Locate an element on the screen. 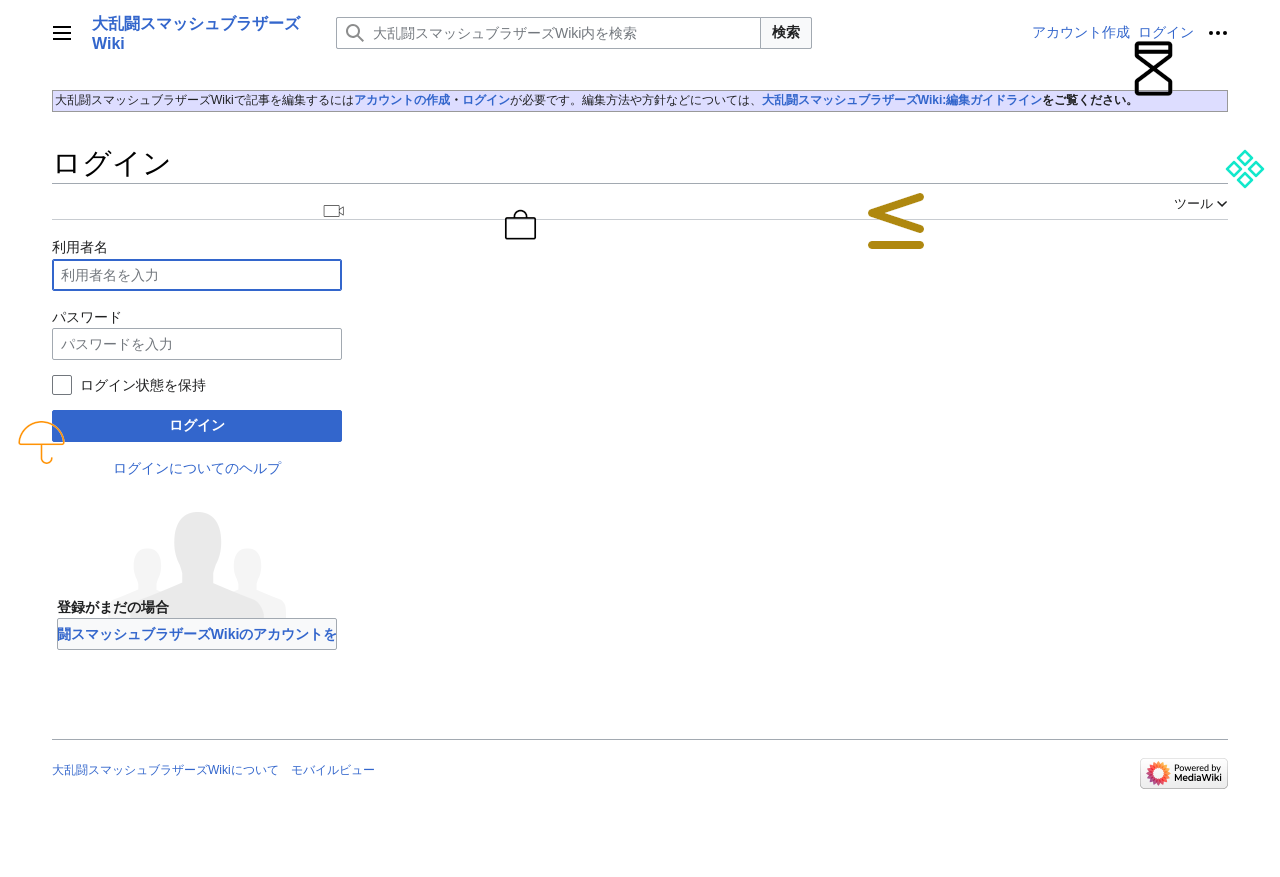  view your shopping bag is located at coordinates (520, 226).